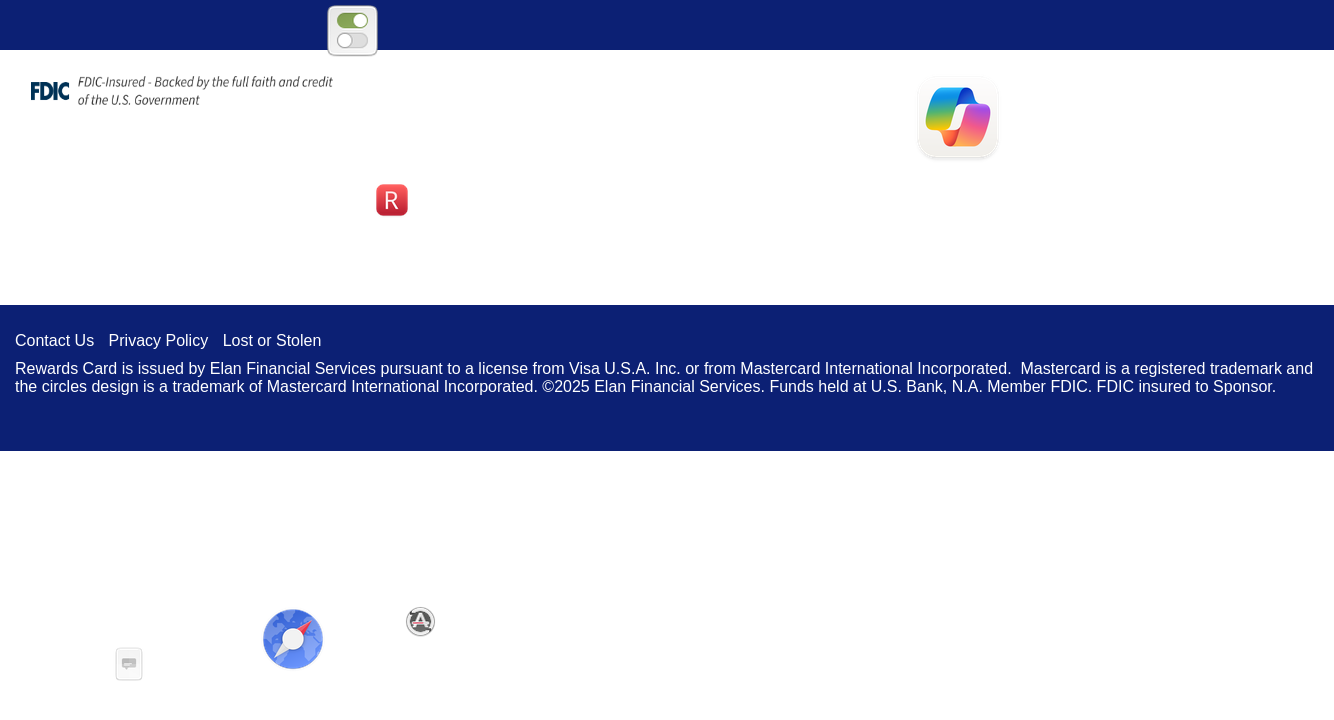 The image size is (1334, 720). I want to click on open the software update manager, so click(420, 621).